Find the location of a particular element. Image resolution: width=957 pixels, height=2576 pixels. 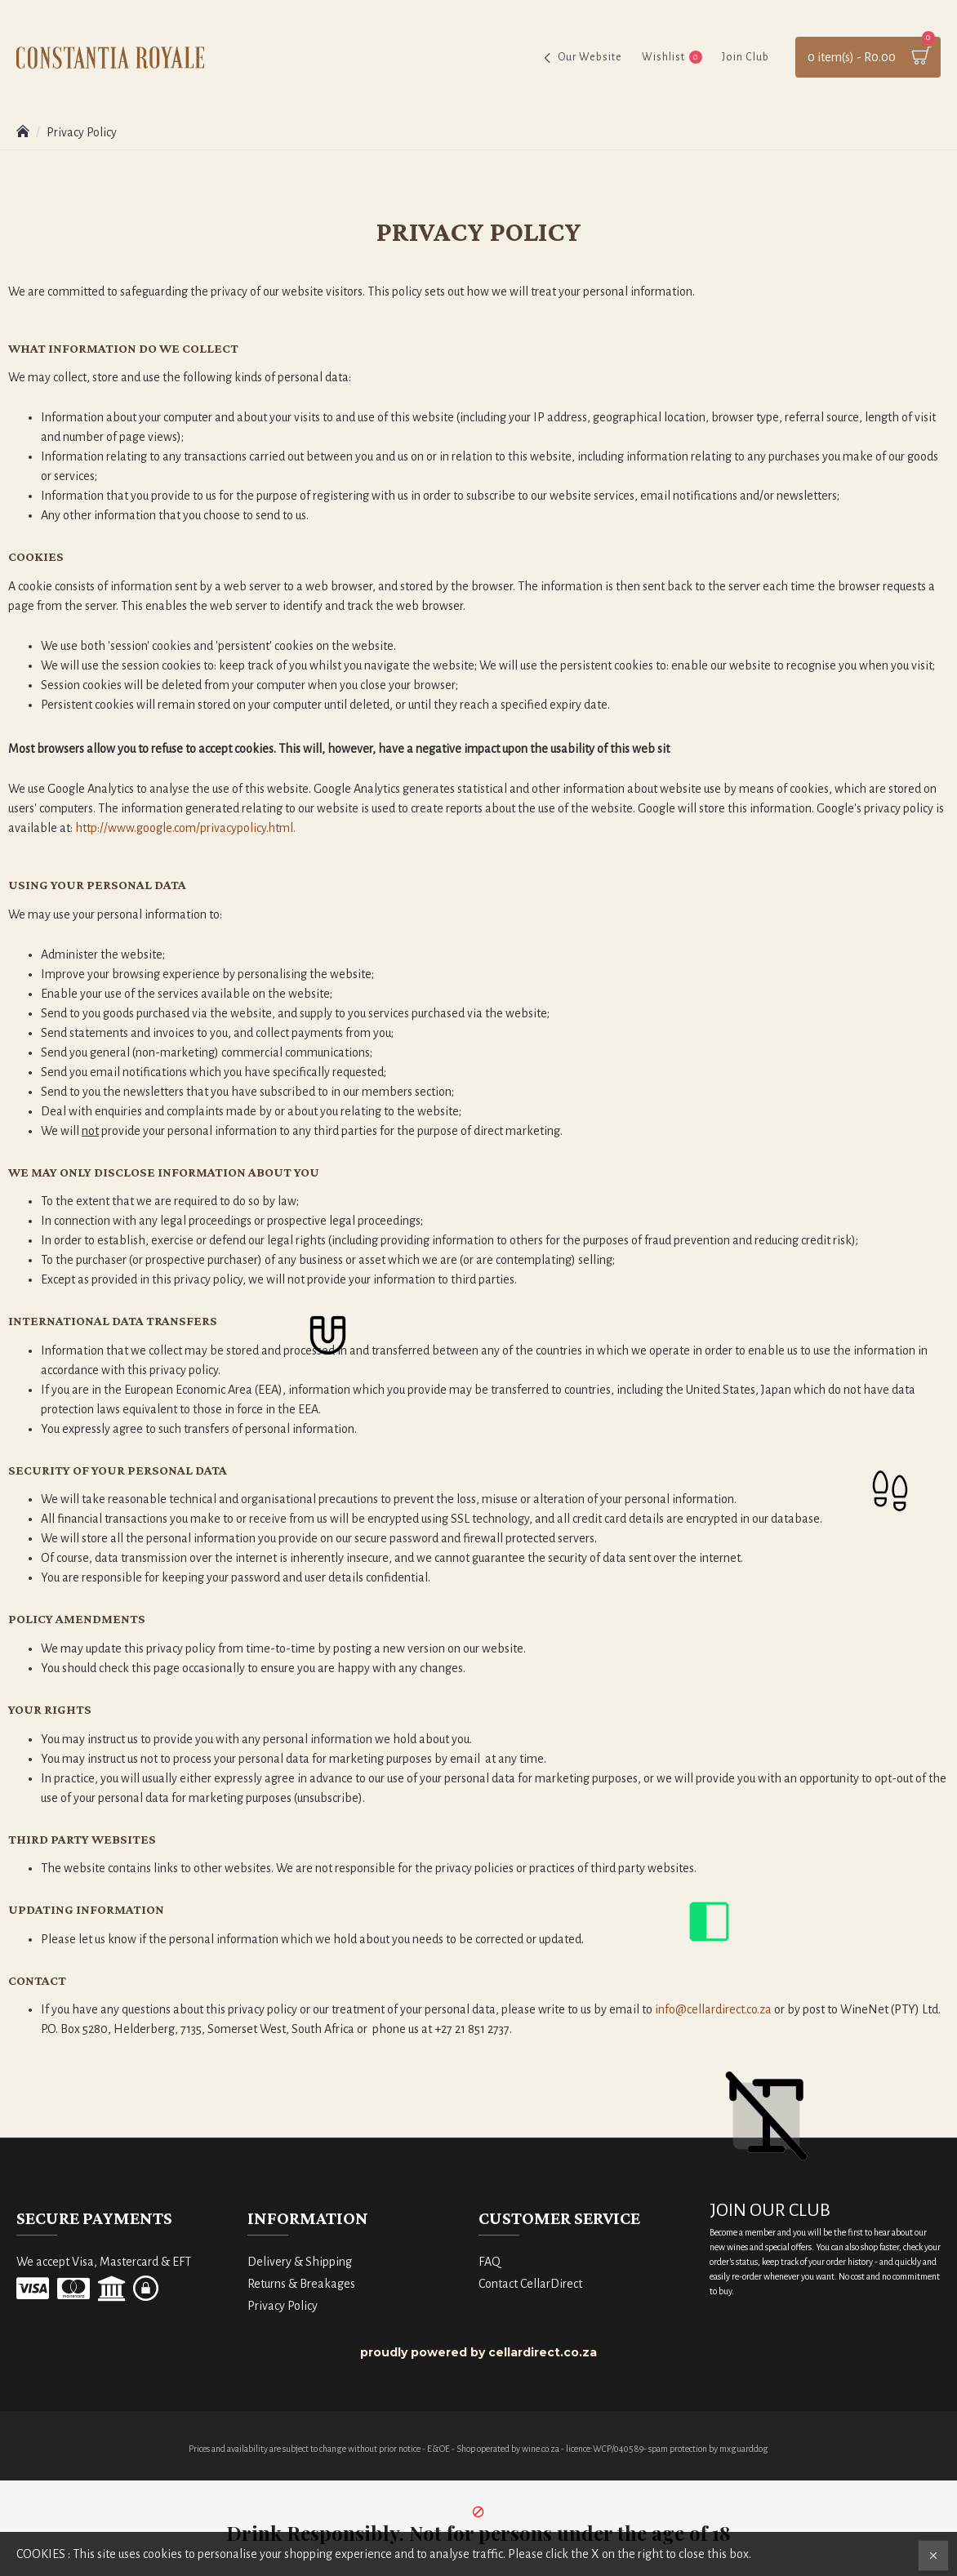

toggle the left sidebar panel is located at coordinates (709, 1921).